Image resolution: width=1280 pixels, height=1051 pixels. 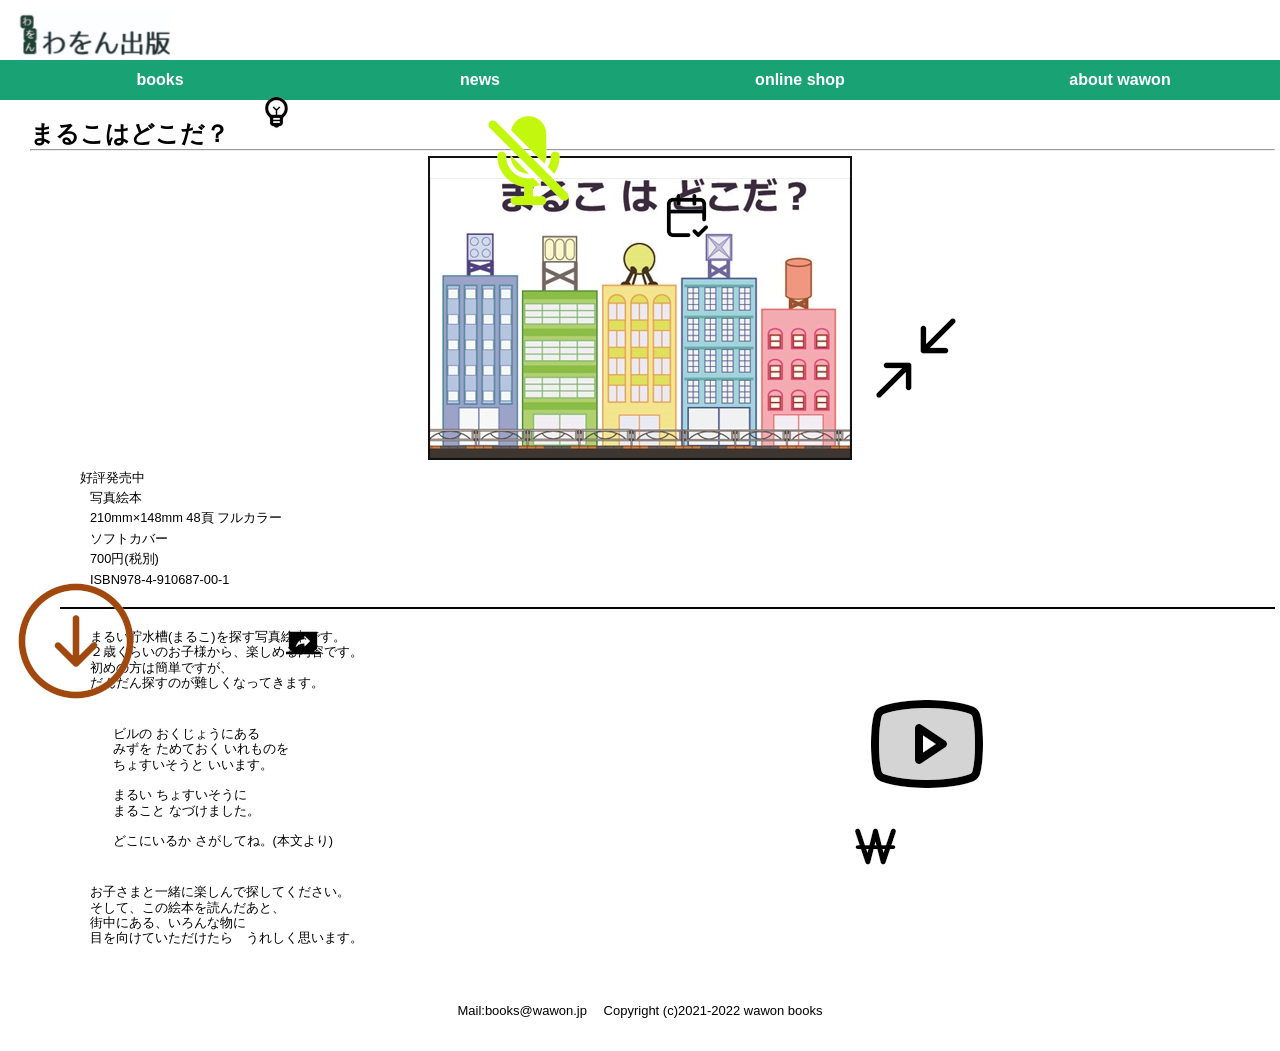 What do you see at coordinates (303, 643) in the screenshot?
I see `start sharing your screen` at bounding box center [303, 643].